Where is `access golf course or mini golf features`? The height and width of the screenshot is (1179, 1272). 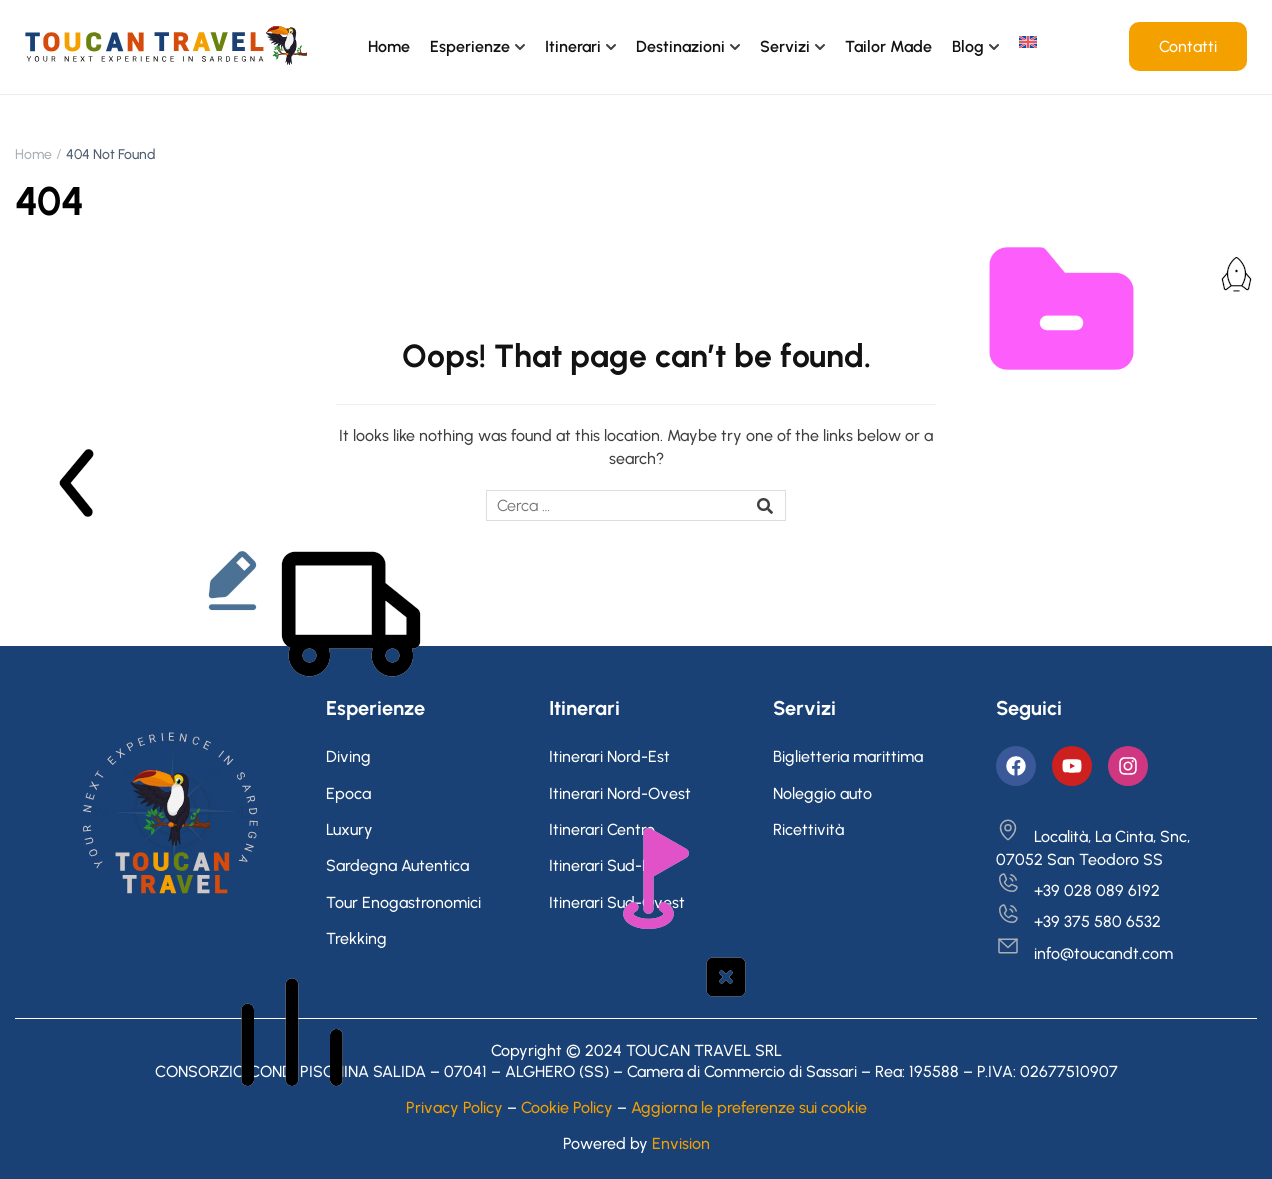 access golf course or mini golf features is located at coordinates (648, 878).